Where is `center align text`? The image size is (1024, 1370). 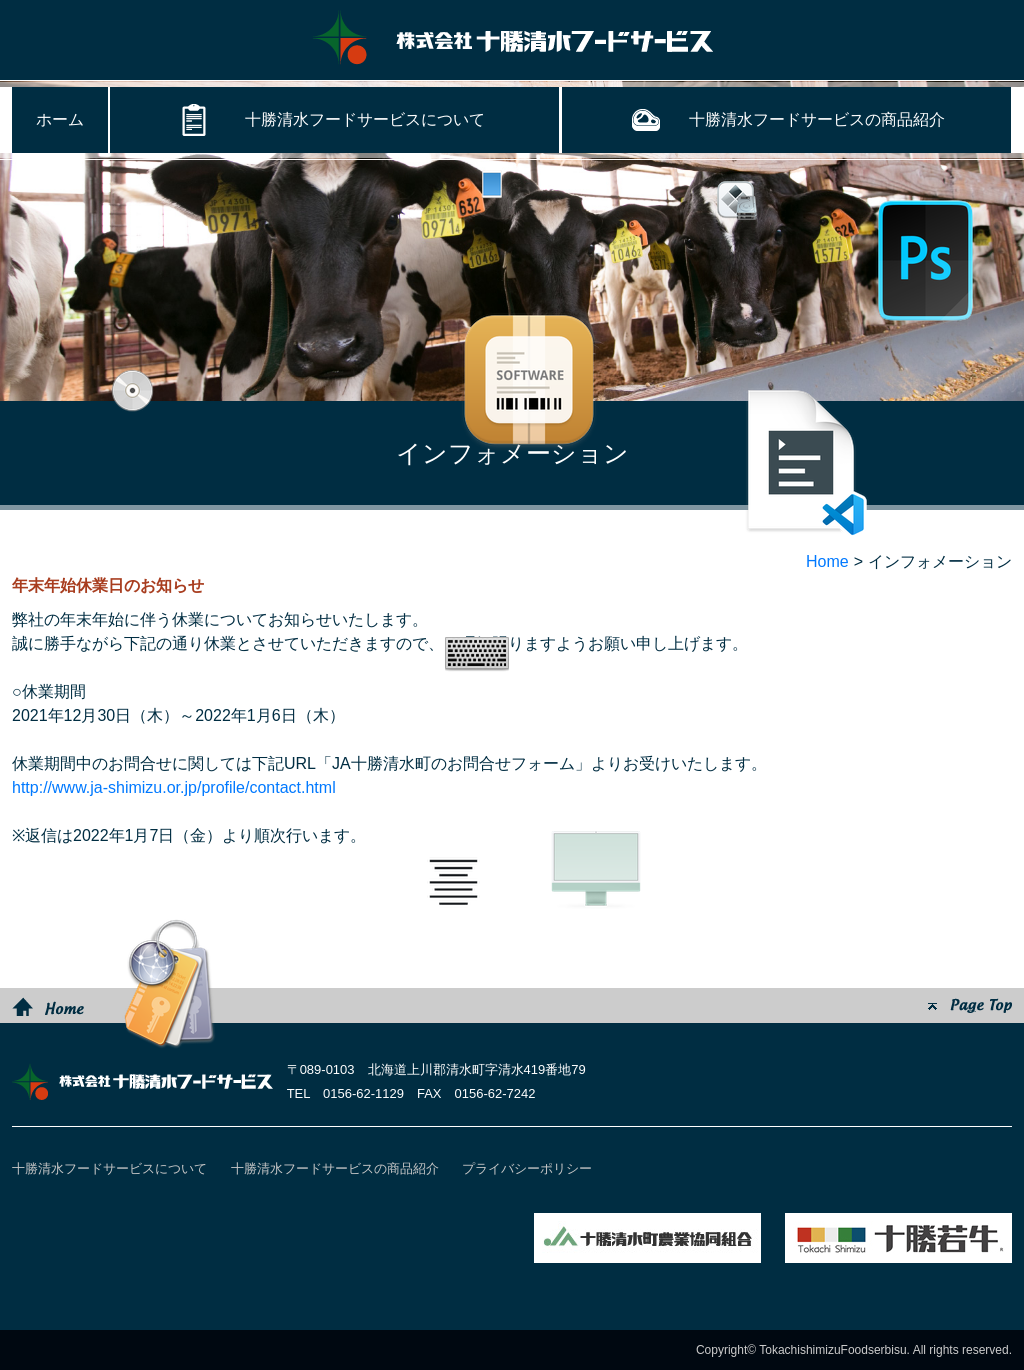
center align text is located at coordinates (453, 883).